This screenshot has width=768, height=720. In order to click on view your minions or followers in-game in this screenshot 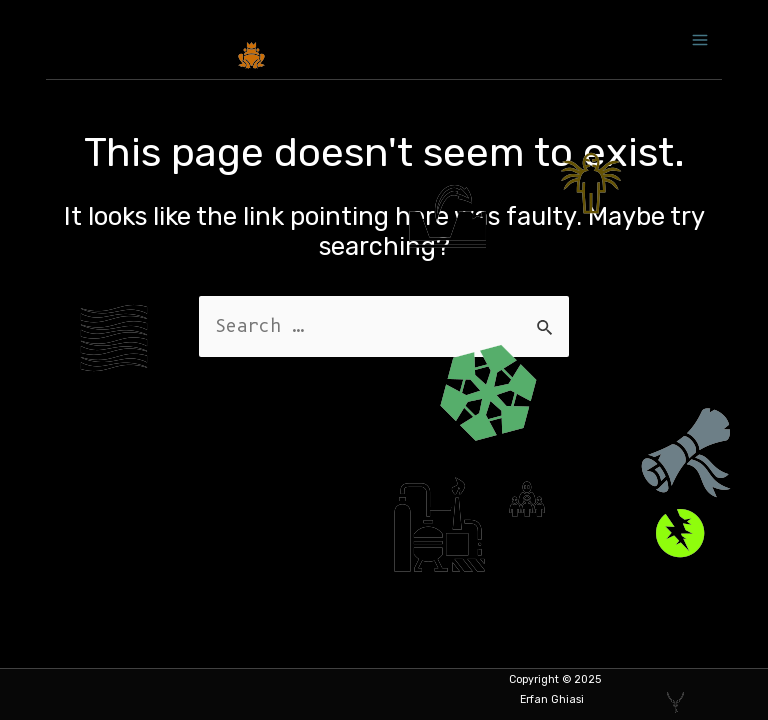, I will do `click(527, 499)`.